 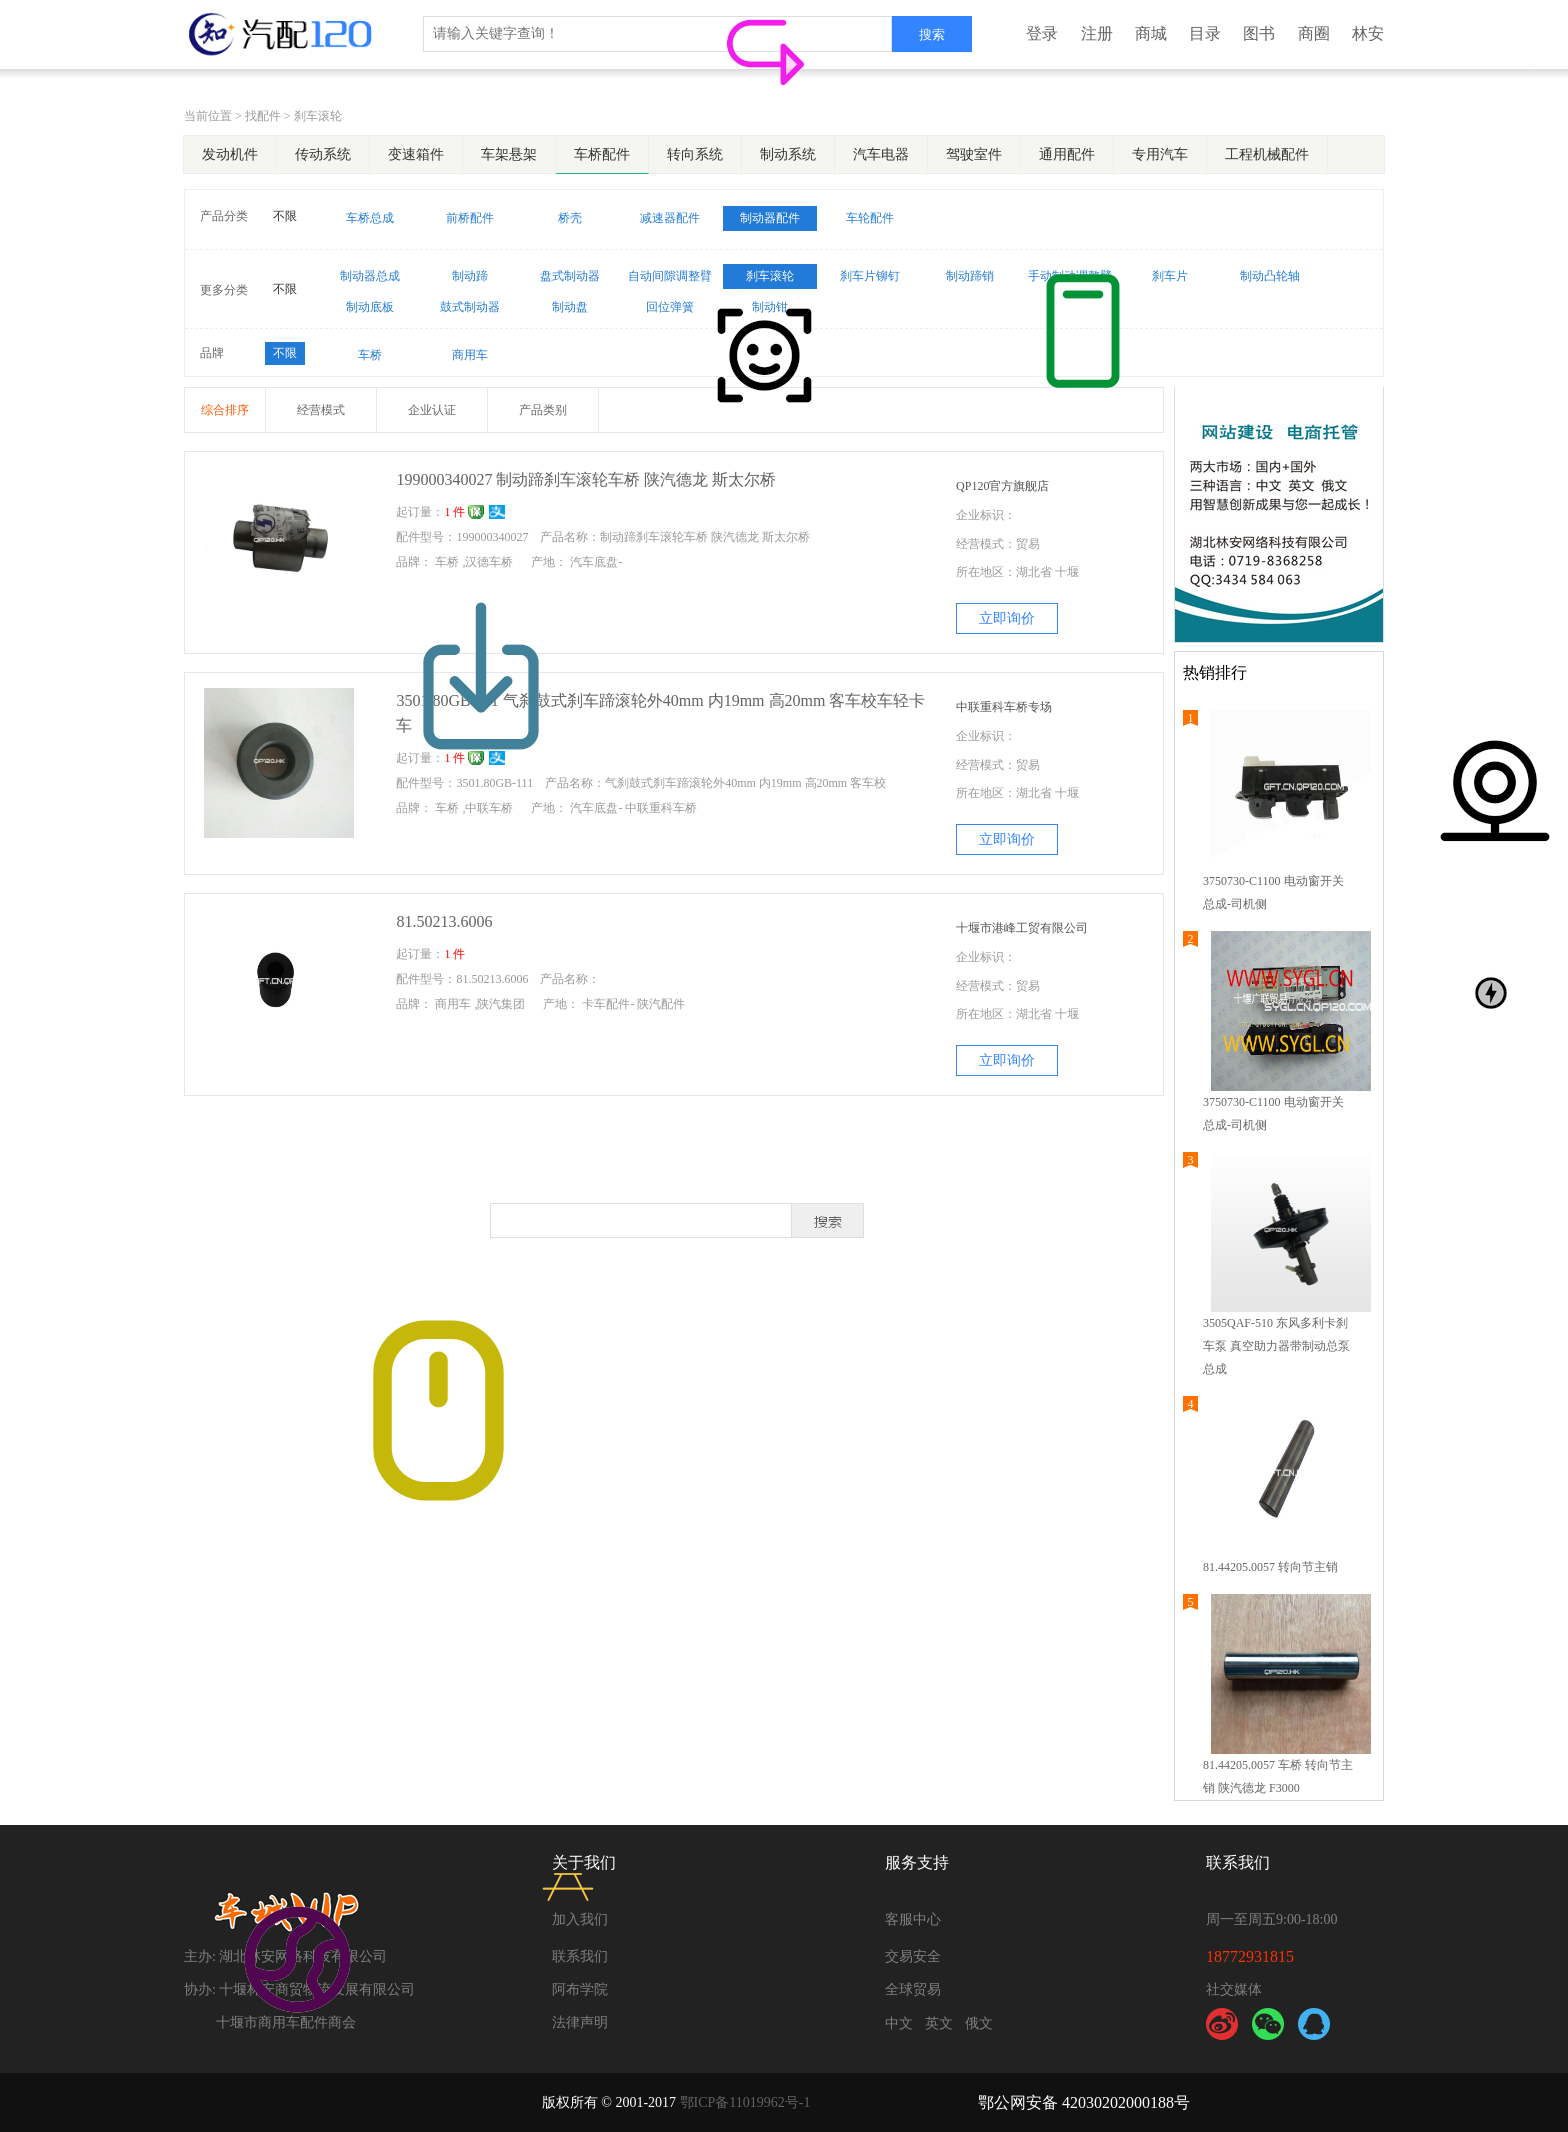 What do you see at coordinates (1491, 993) in the screenshot?
I see `indicates offline mode with cached content available` at bounding box center [1491, 993].